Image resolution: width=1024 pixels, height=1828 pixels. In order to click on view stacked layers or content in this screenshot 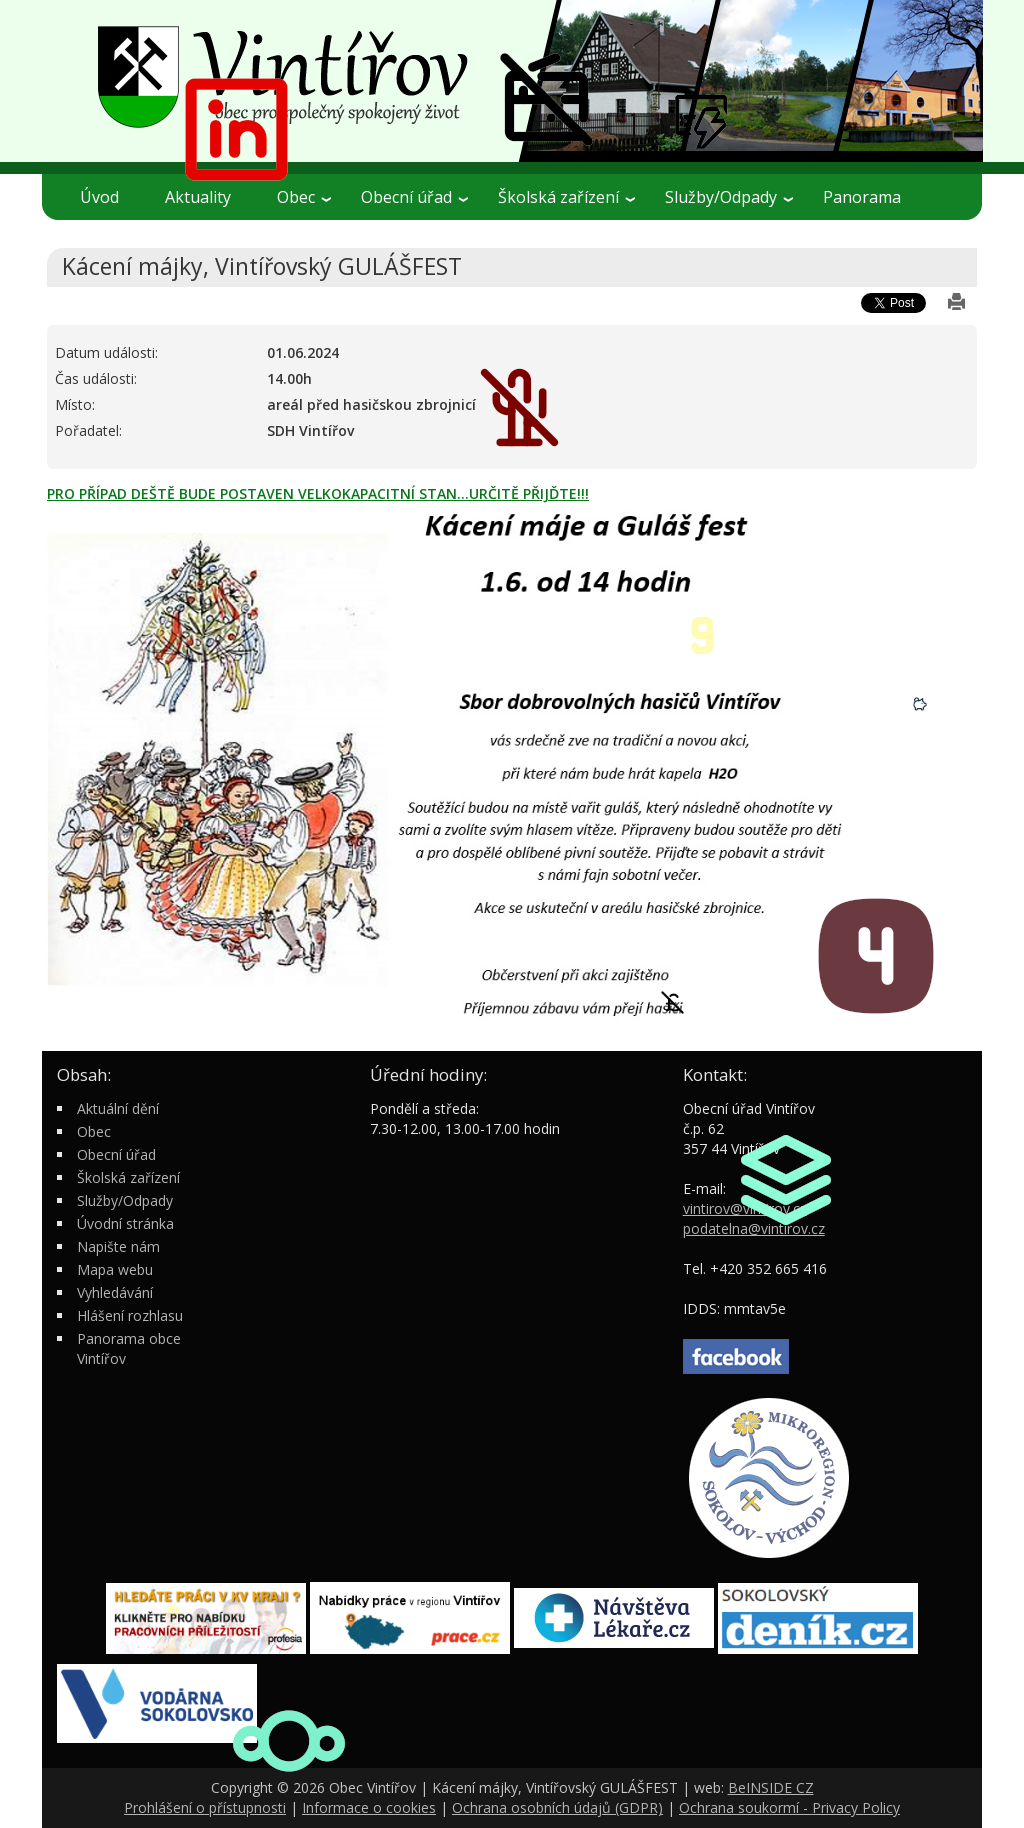, I will do `click(786, 1180)`.